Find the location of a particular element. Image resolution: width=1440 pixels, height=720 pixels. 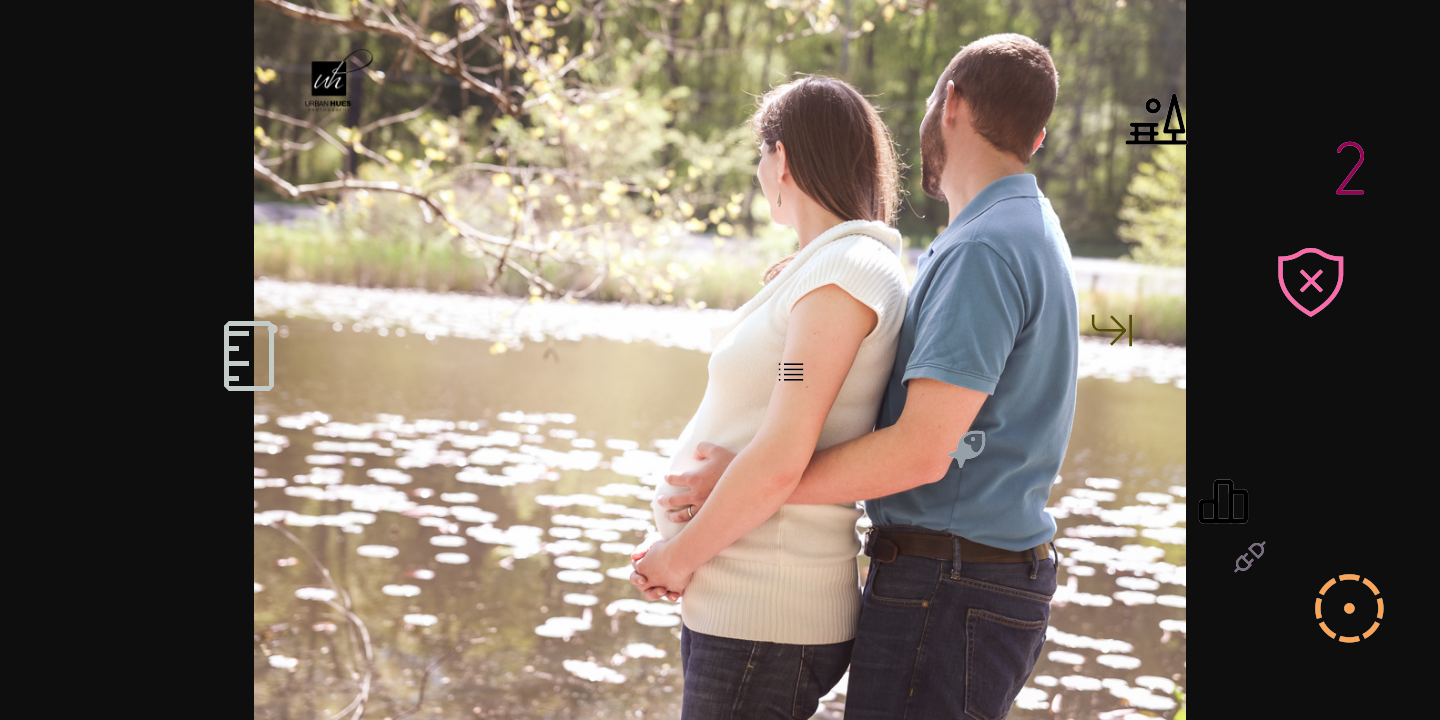

view analytics or statistics is located at coordinates (1223, 501).